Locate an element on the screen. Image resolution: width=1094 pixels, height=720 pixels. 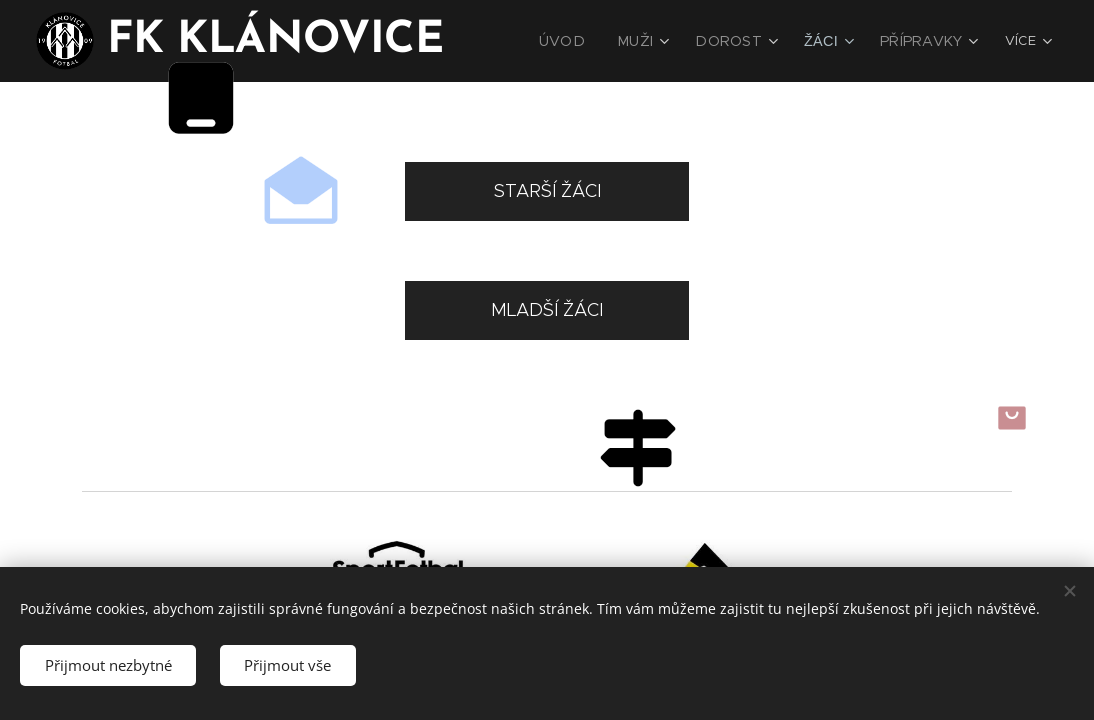
view an opened or read email is located at coordinates (301, 193).